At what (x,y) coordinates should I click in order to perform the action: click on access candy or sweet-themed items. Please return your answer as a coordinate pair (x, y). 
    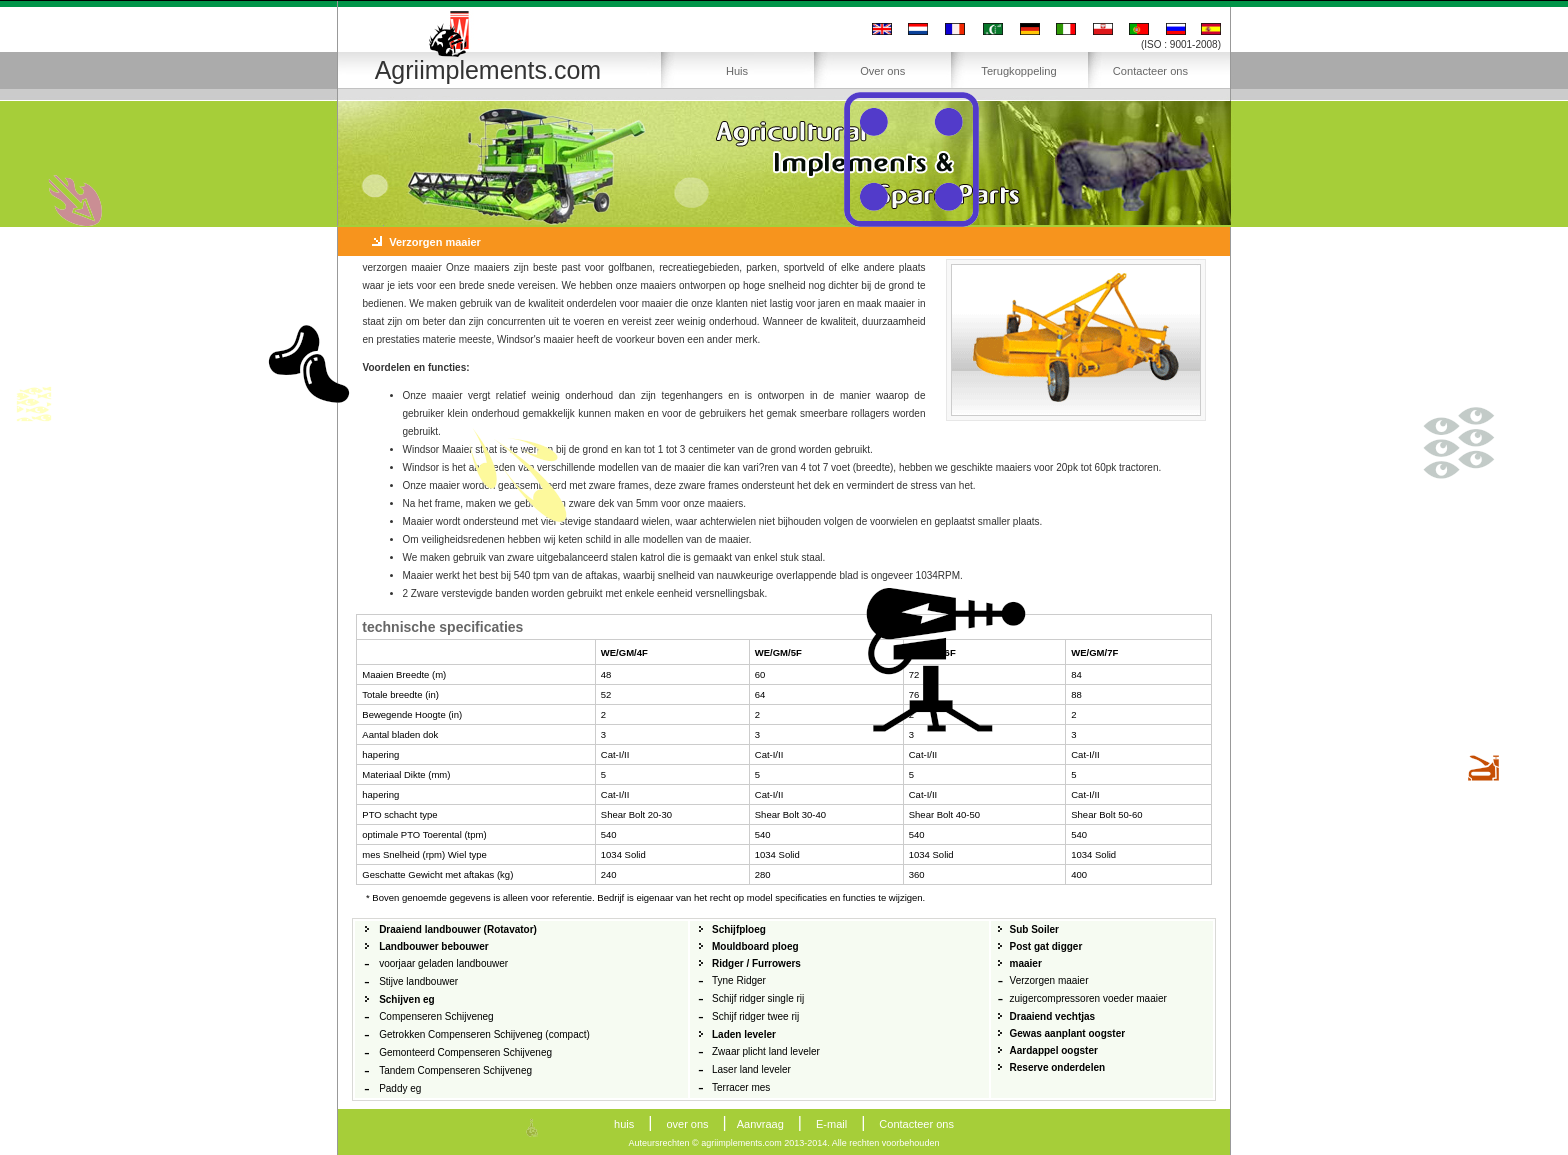
    Looking at the image, I should click on (309, 364).